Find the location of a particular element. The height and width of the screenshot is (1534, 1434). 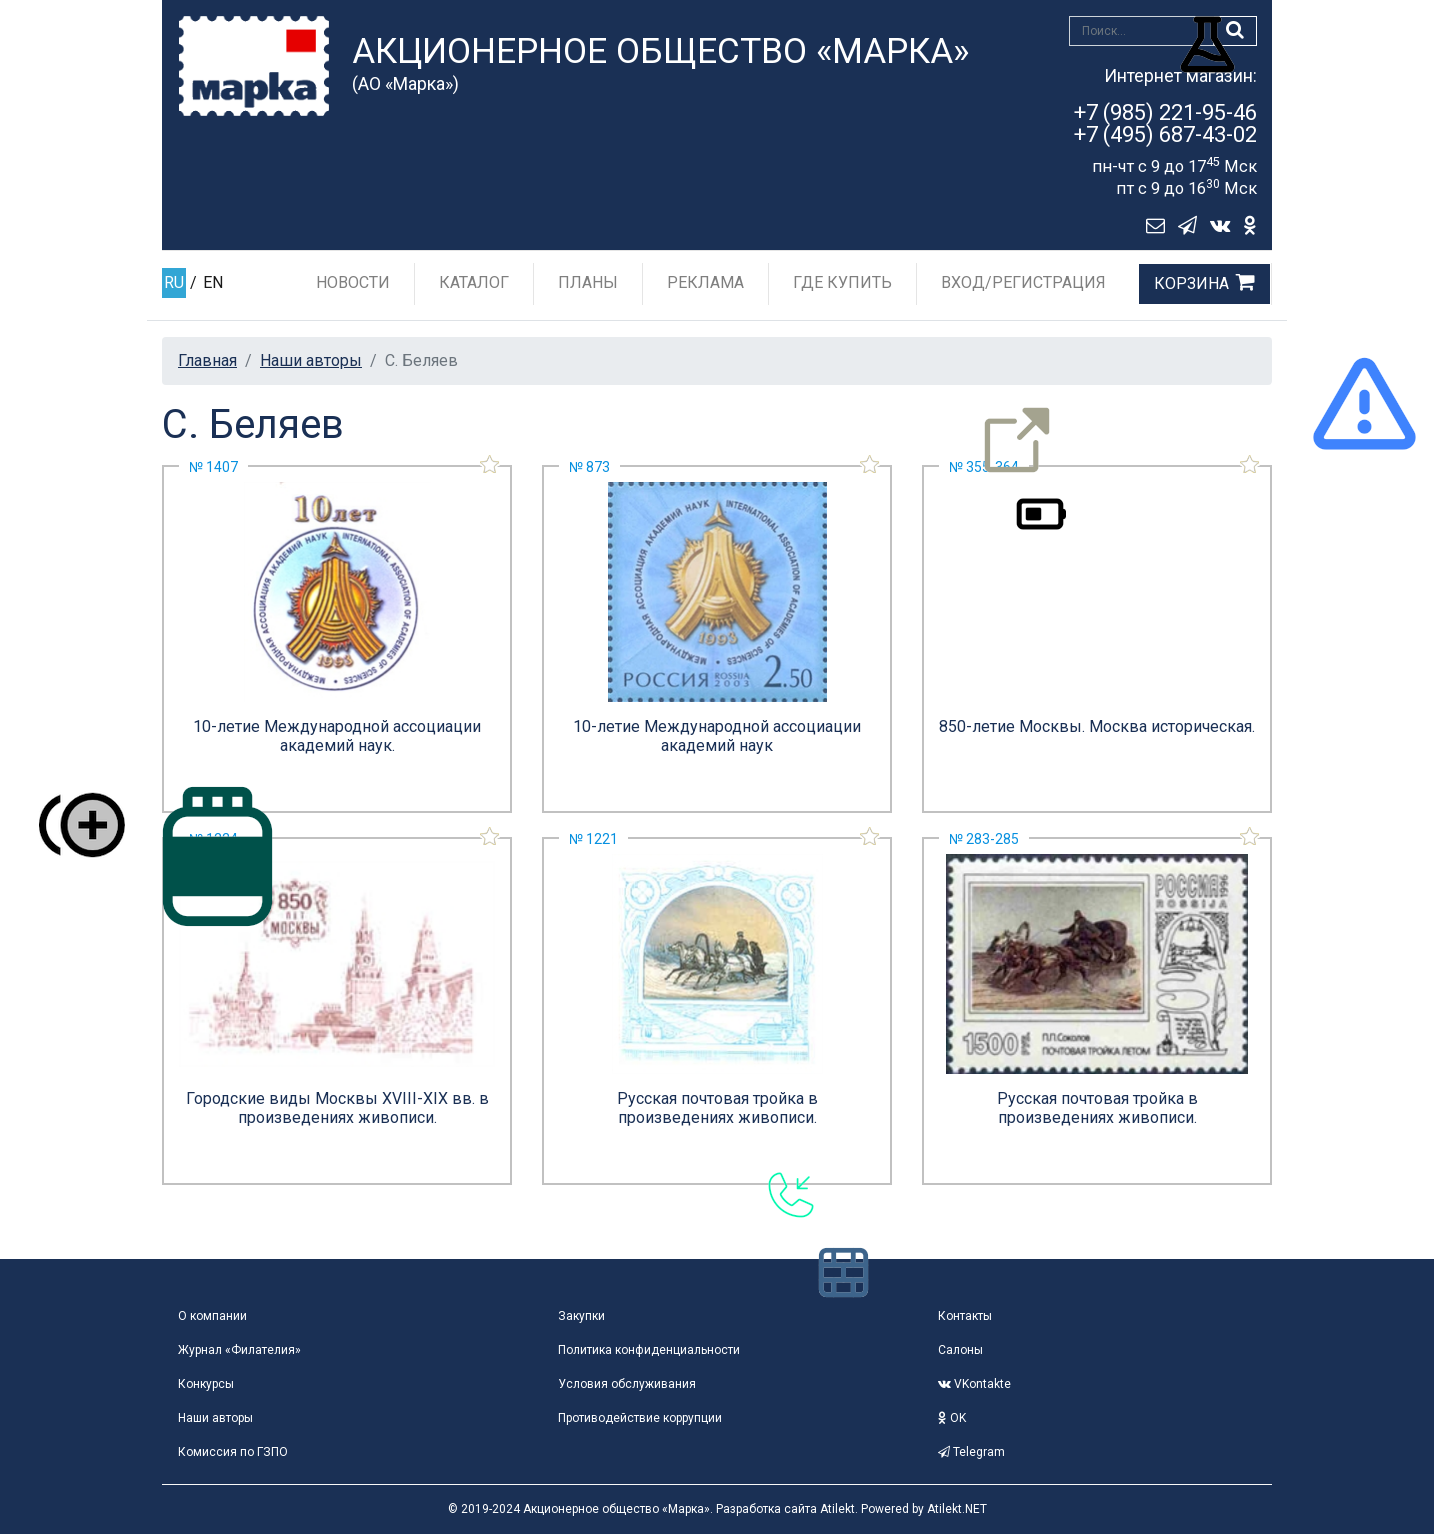

incoming call notification is located at coordinates (792, 1194).